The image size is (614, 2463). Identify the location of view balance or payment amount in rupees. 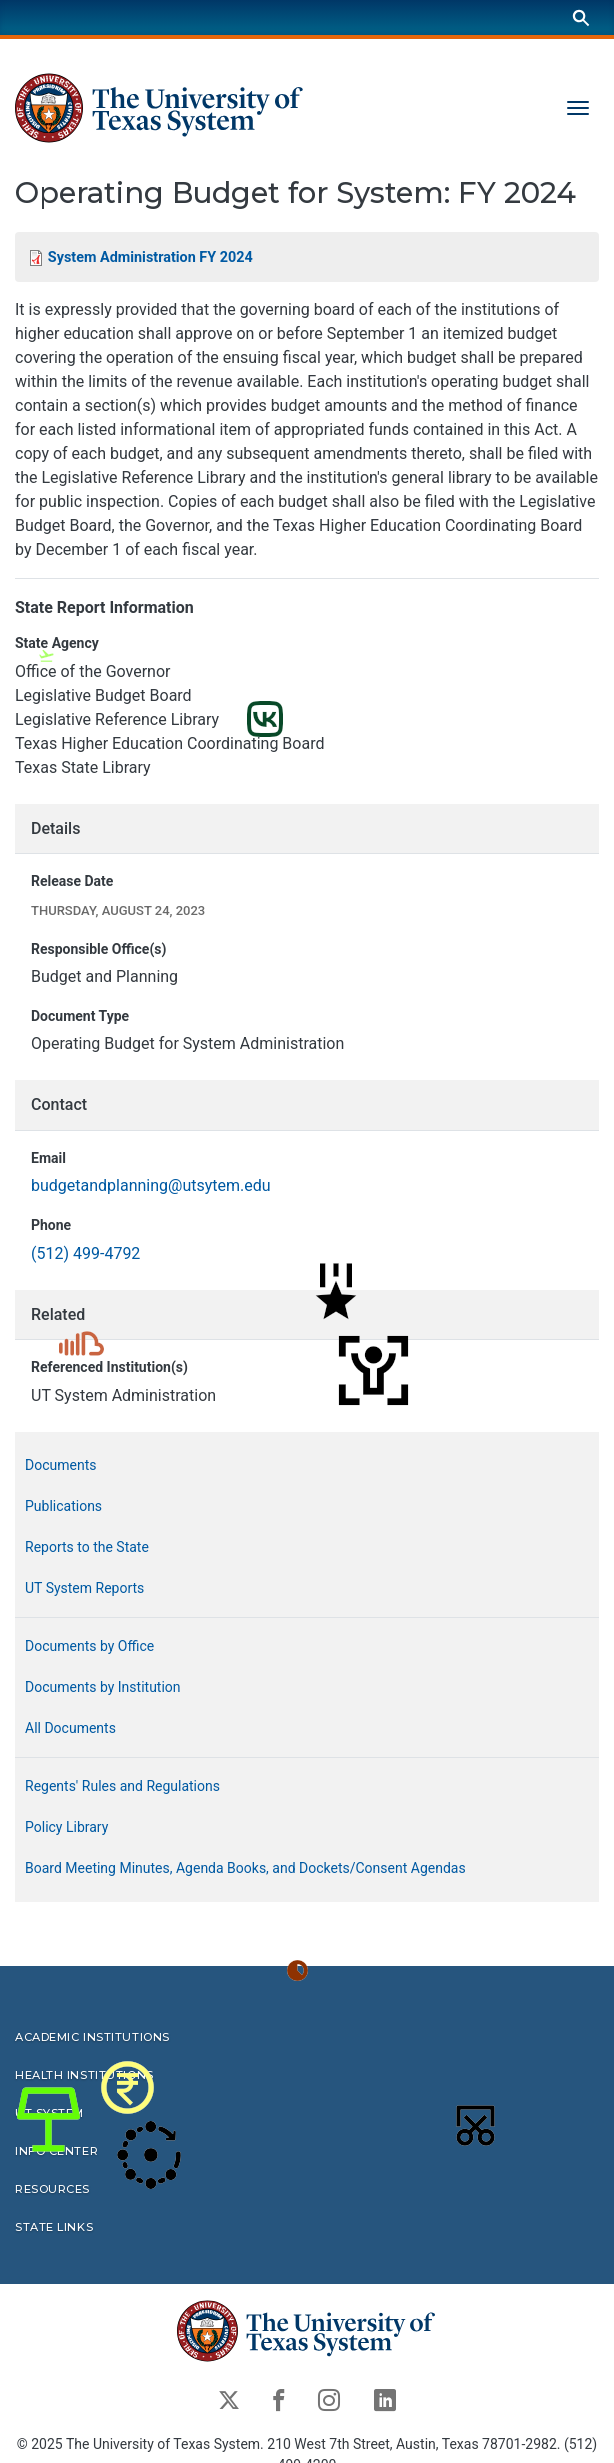
(127, 2087).